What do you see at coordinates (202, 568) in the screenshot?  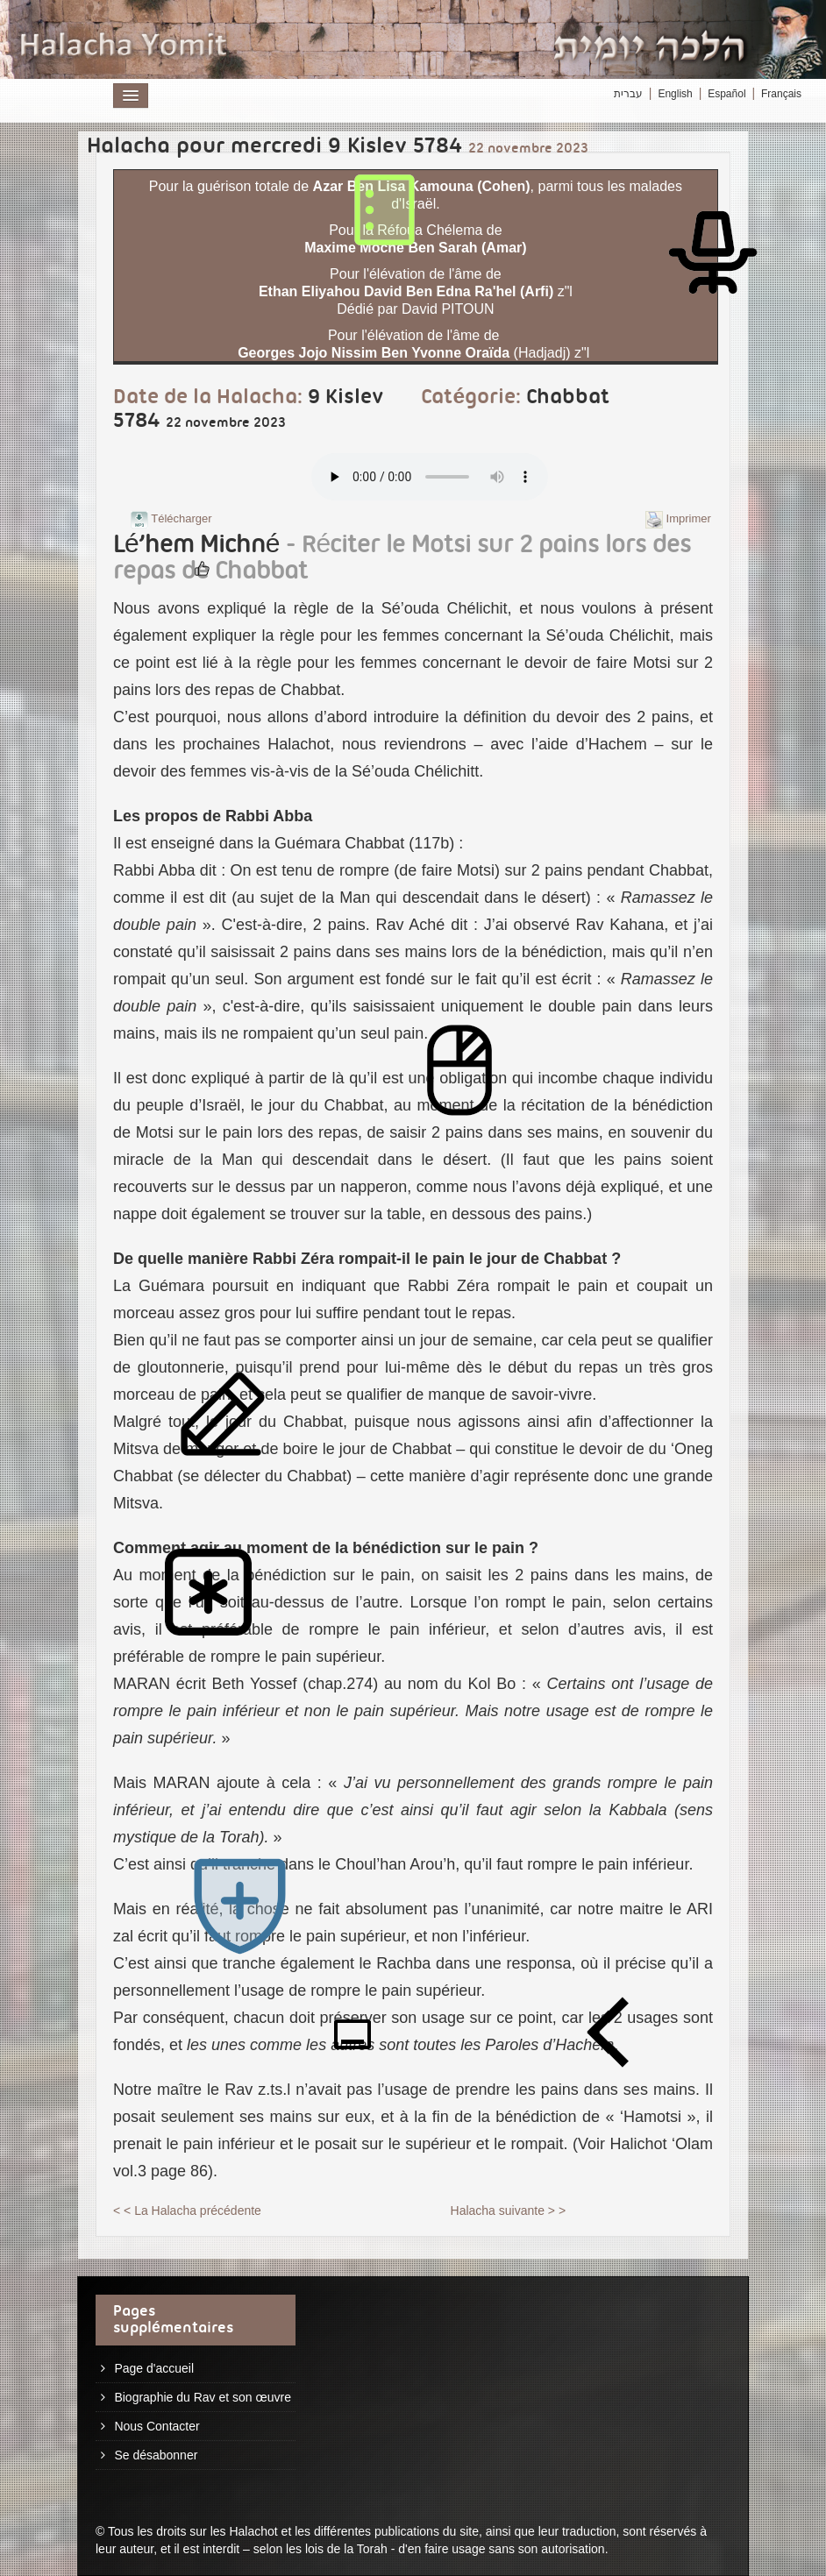 I see `like or approve content` at bounding box center [202, 568].